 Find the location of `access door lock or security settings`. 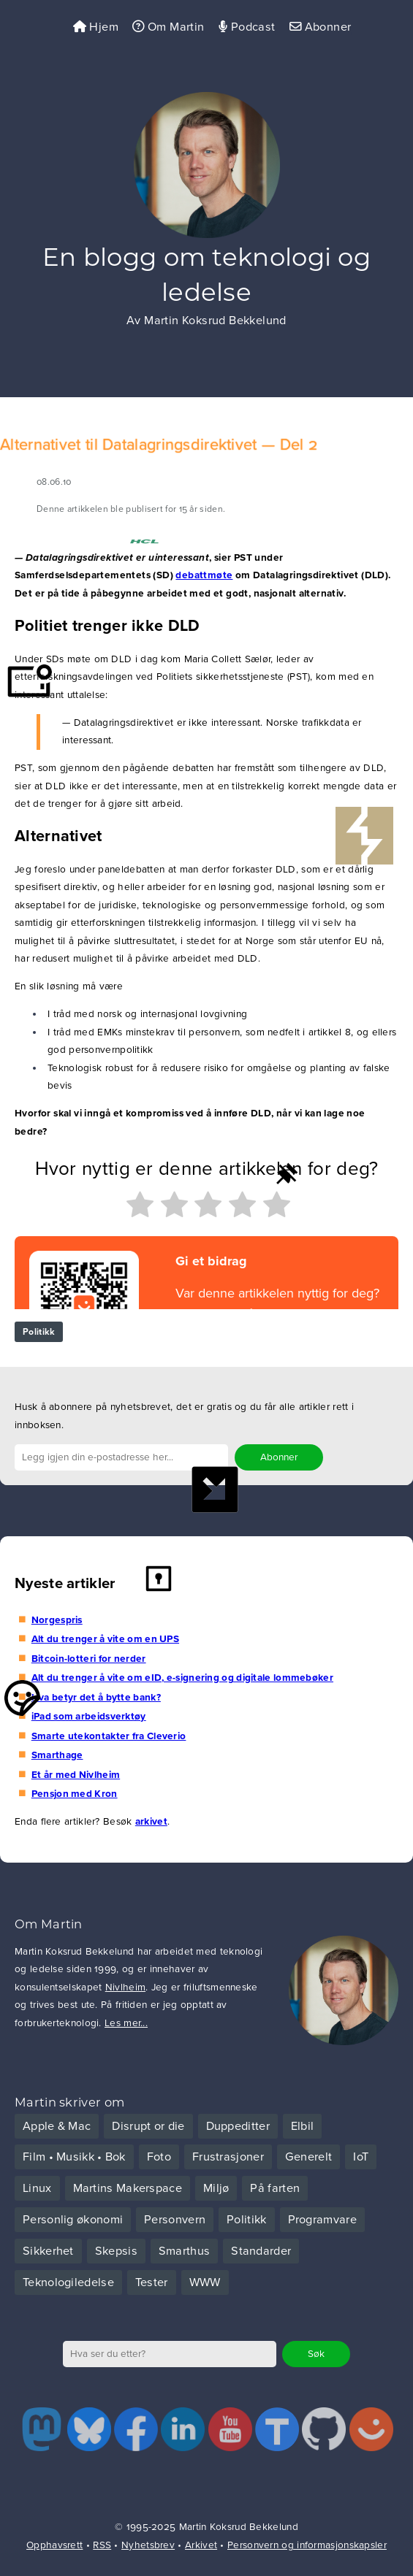

access door lock or security settings is located at coordinates (159, 1579).